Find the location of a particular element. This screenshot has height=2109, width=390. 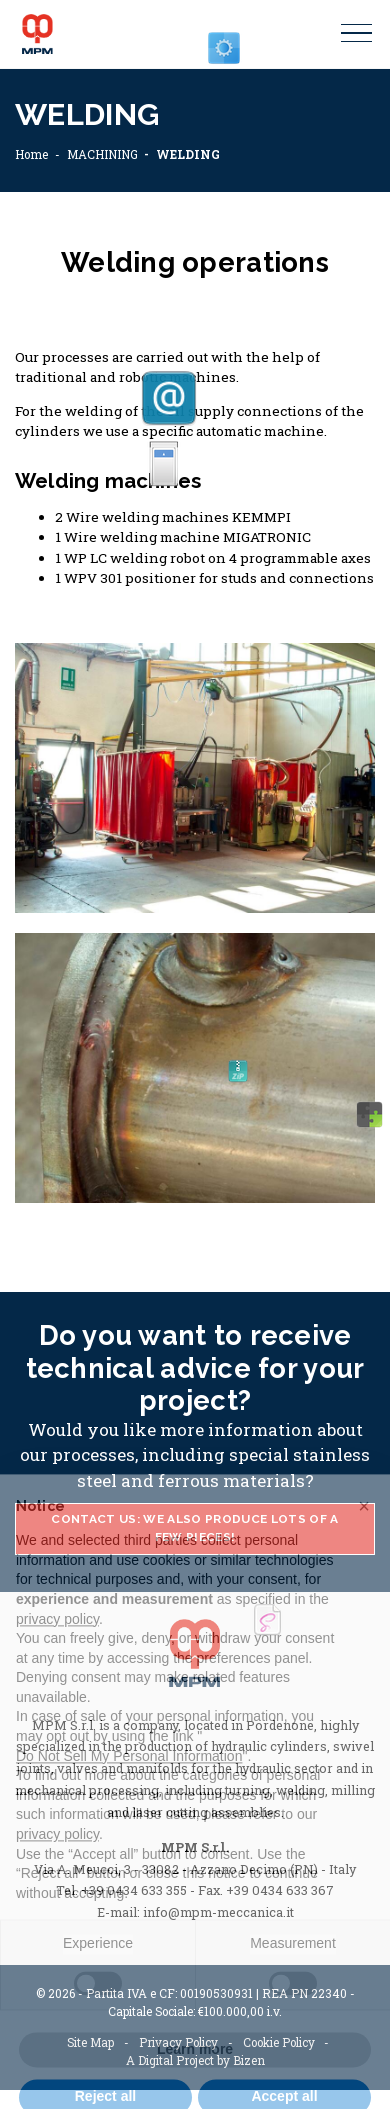

open gnome extensions manager is located at coordinates (369, 1114).